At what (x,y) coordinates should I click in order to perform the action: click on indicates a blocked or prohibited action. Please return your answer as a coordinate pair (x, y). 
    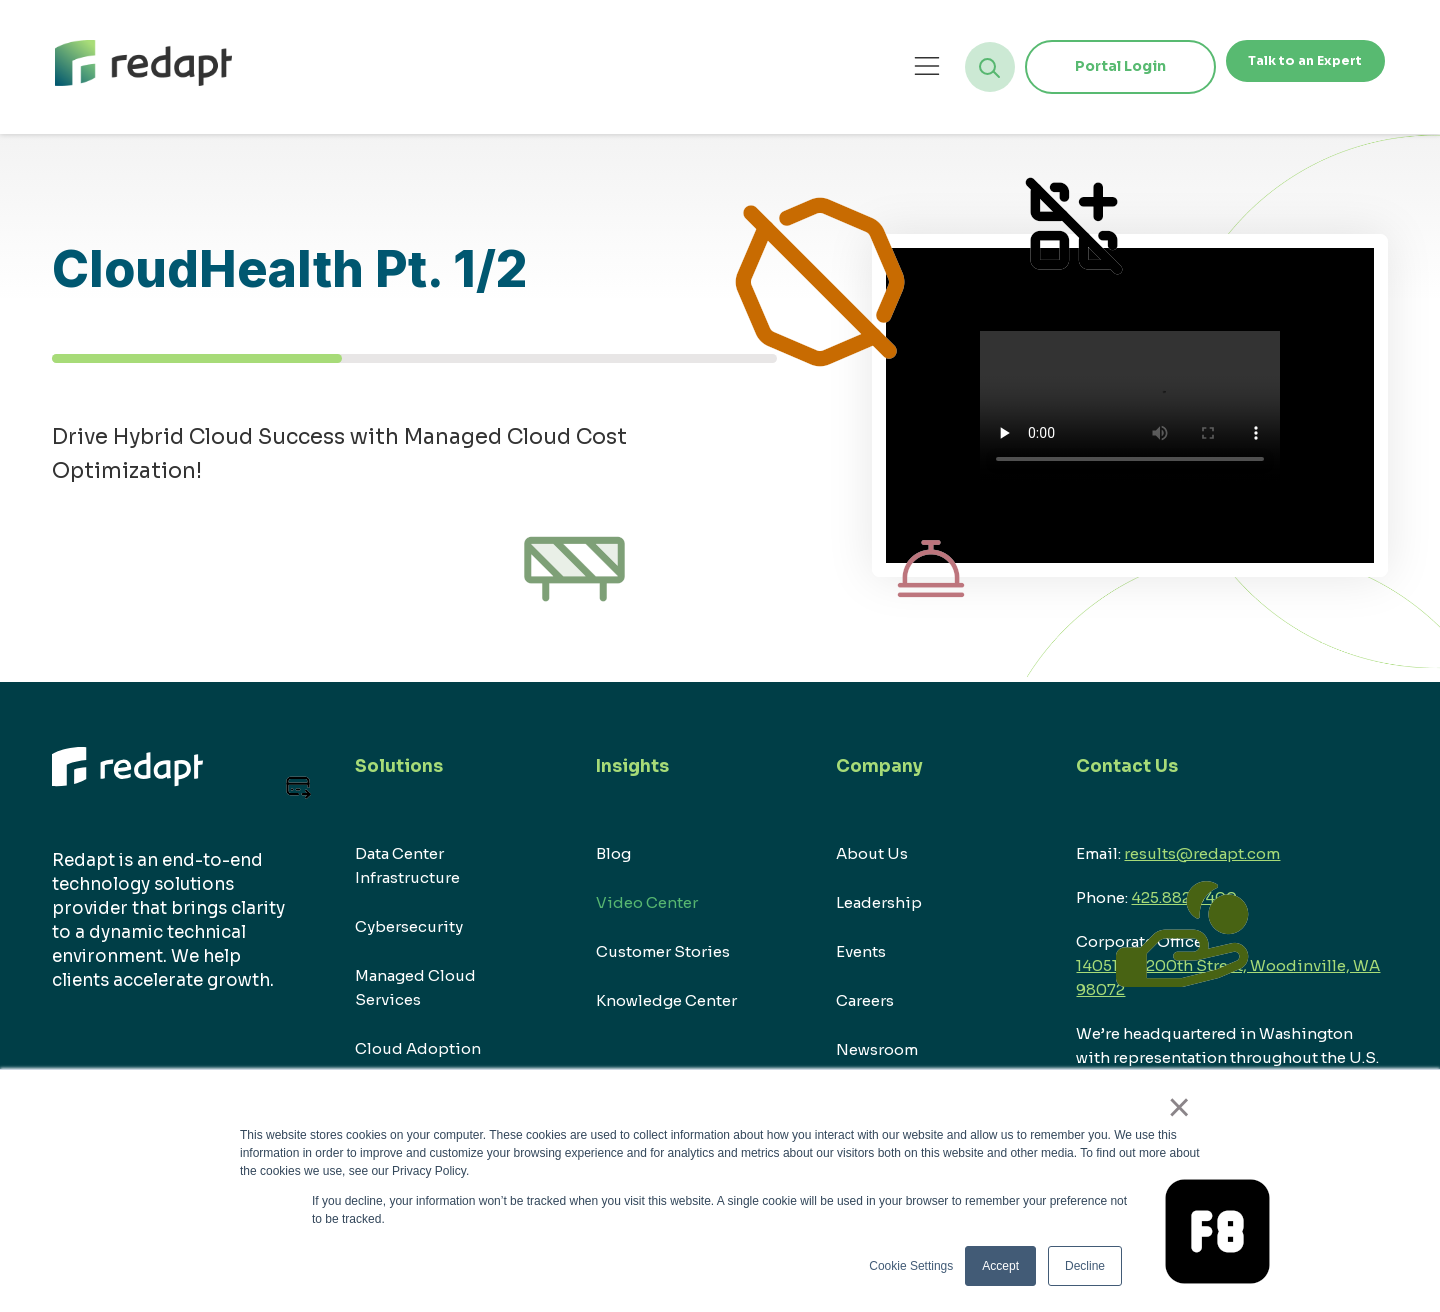
    Looking at the image, I should click on (820, 282).